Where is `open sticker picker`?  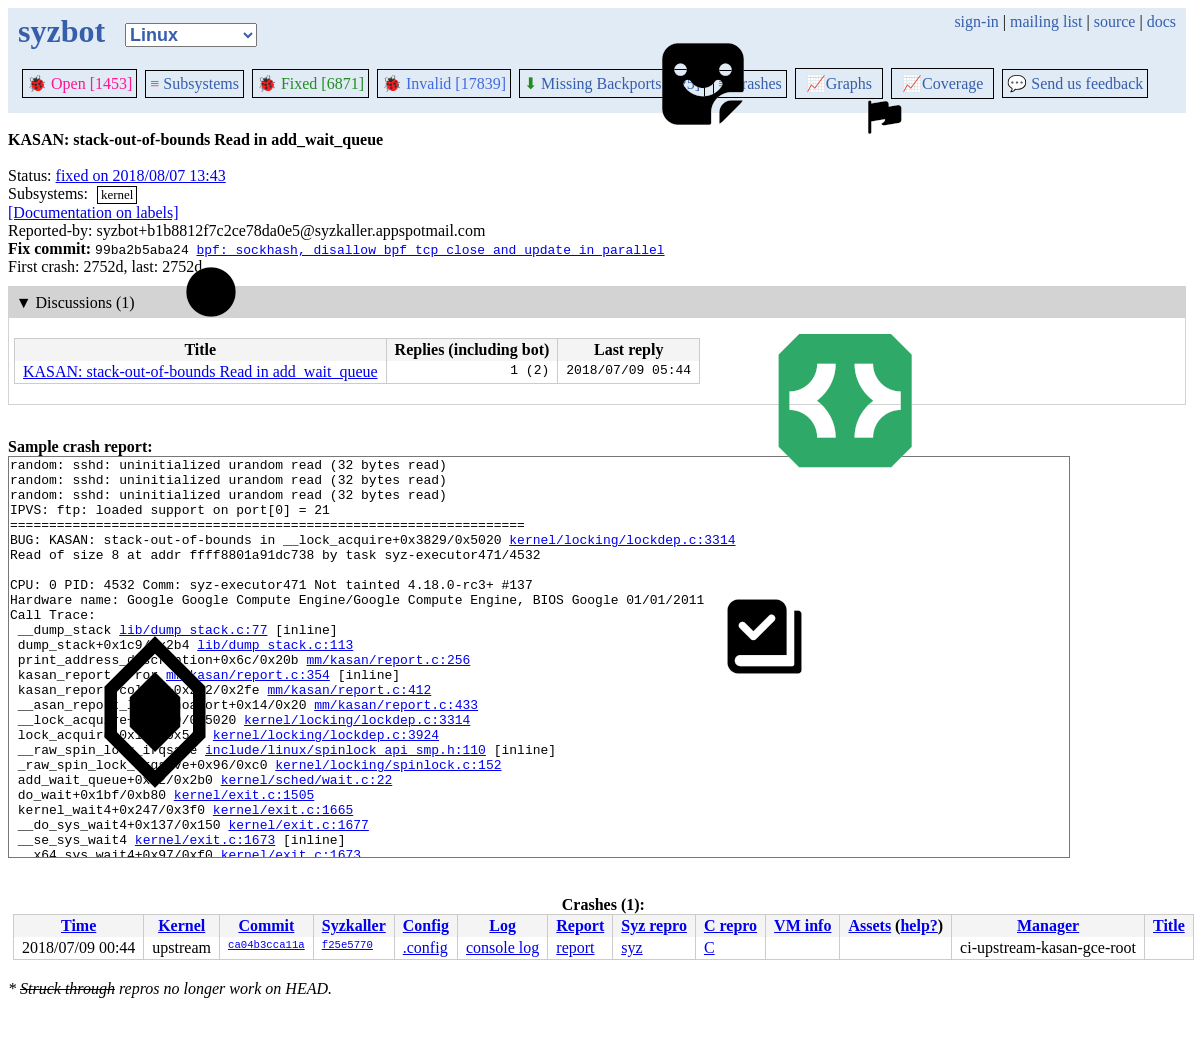
open sticker picker is located at coordinates (703, 84).